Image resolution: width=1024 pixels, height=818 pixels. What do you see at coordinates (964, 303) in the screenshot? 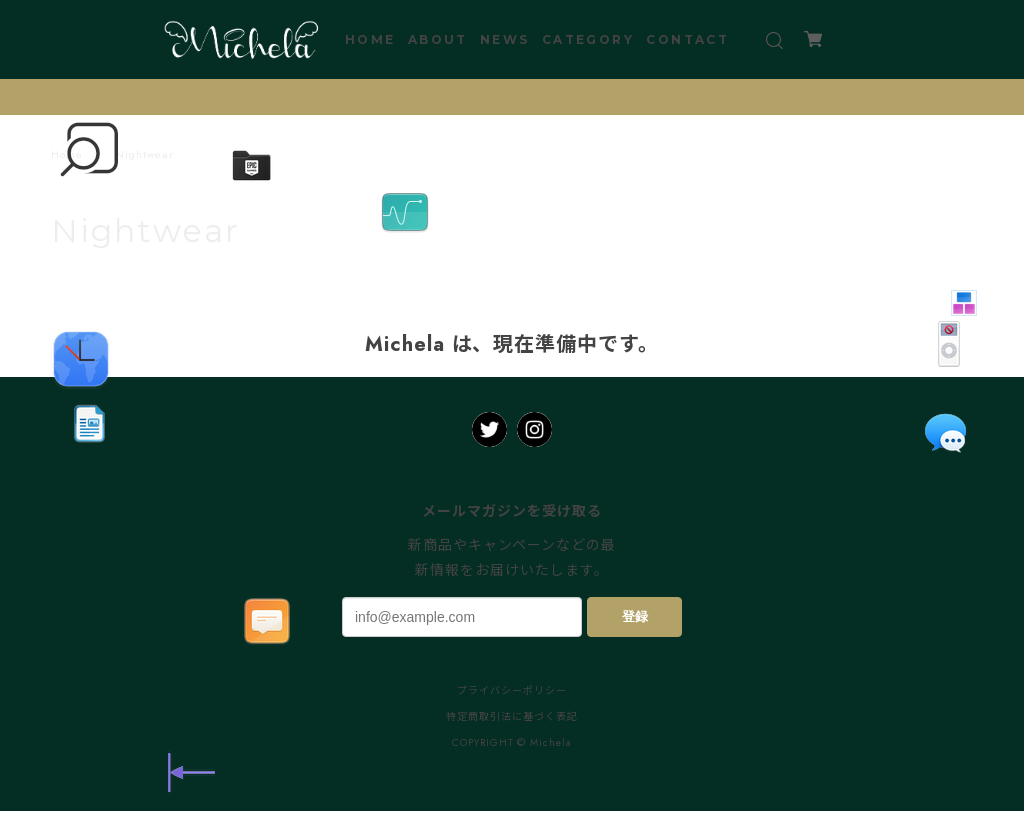
I see `select all items in the current view` at bounding box center [964, 303].